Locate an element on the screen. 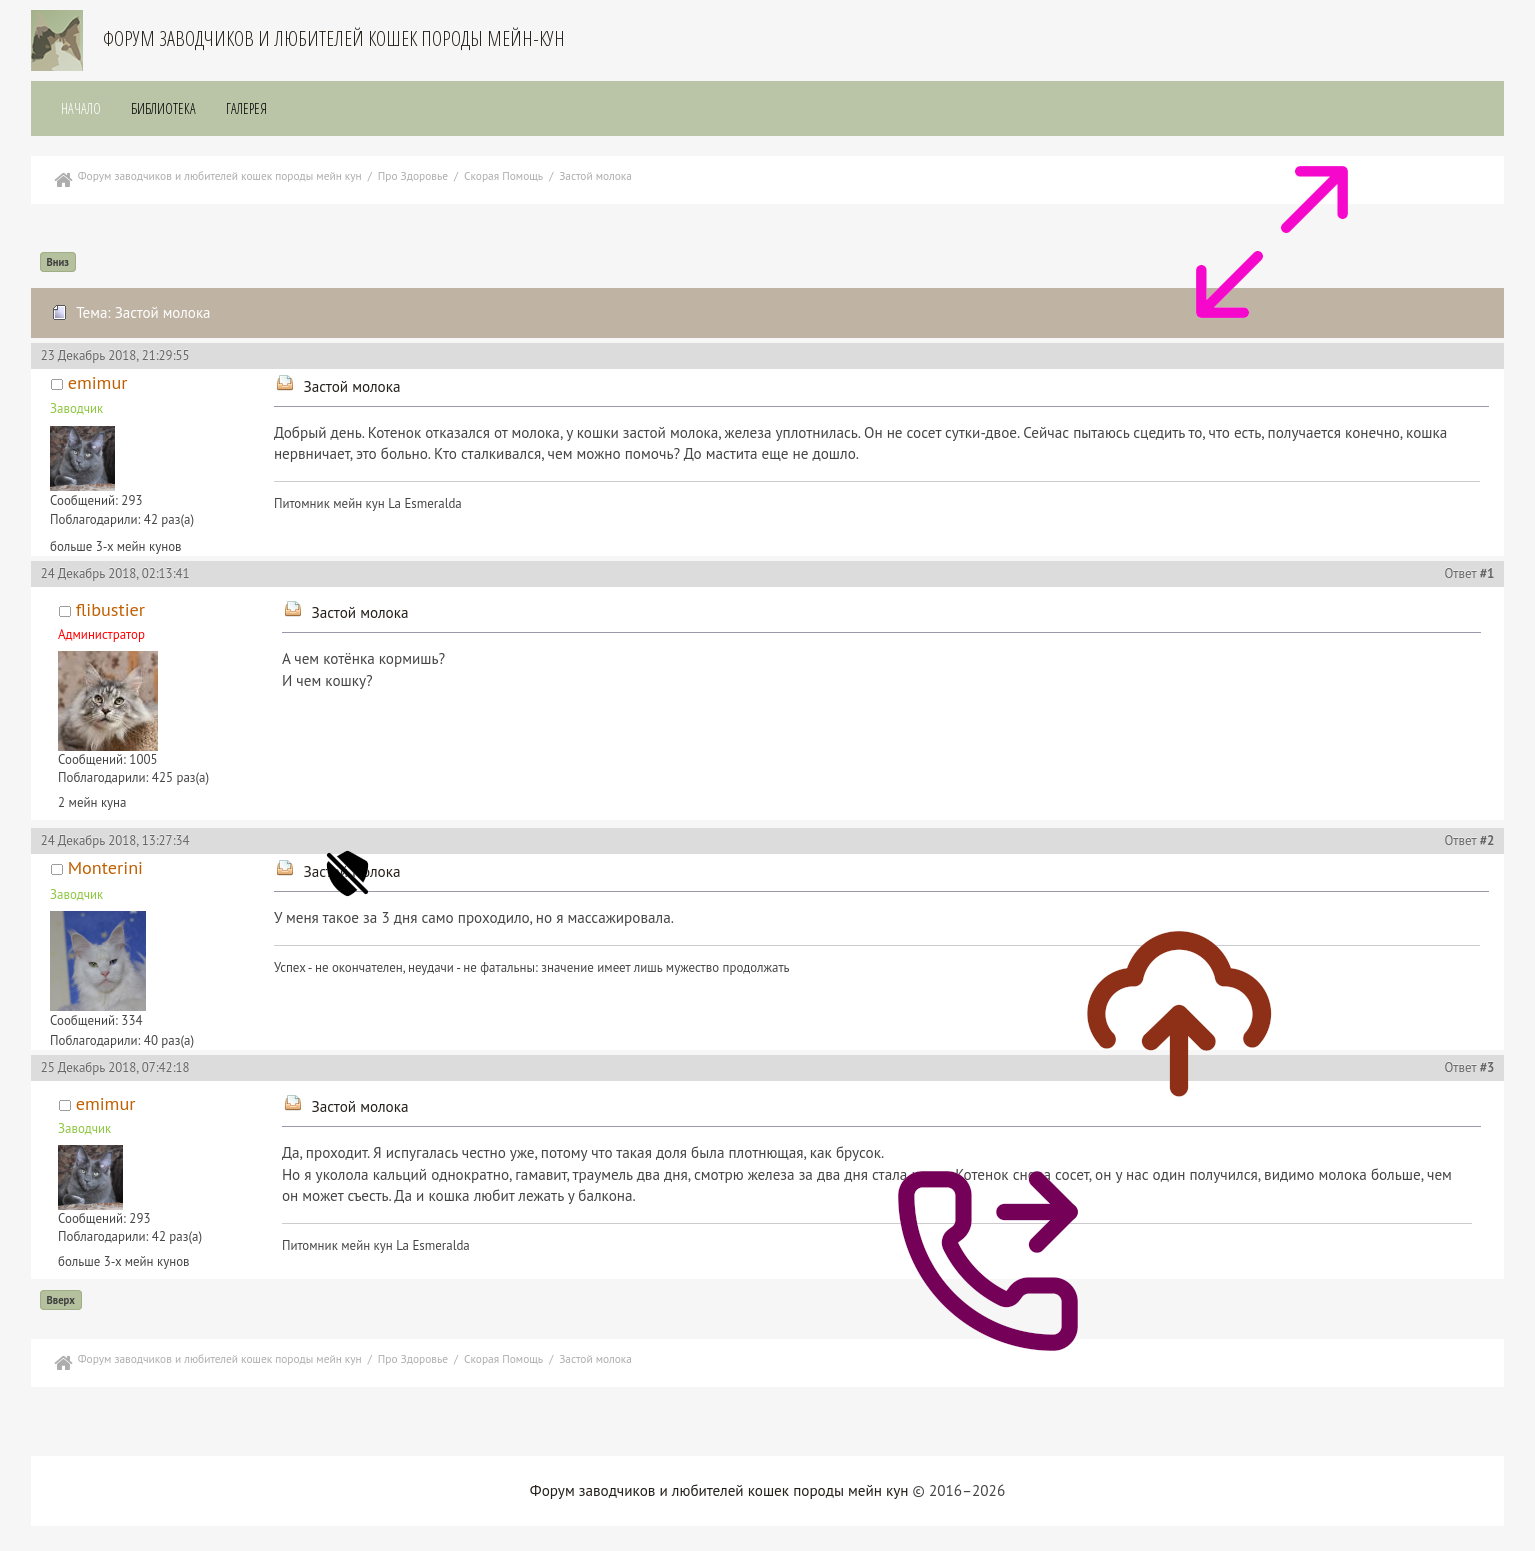 The image size is (1535, 1551). security or protection is disabled is located at coordinates (347, 873).